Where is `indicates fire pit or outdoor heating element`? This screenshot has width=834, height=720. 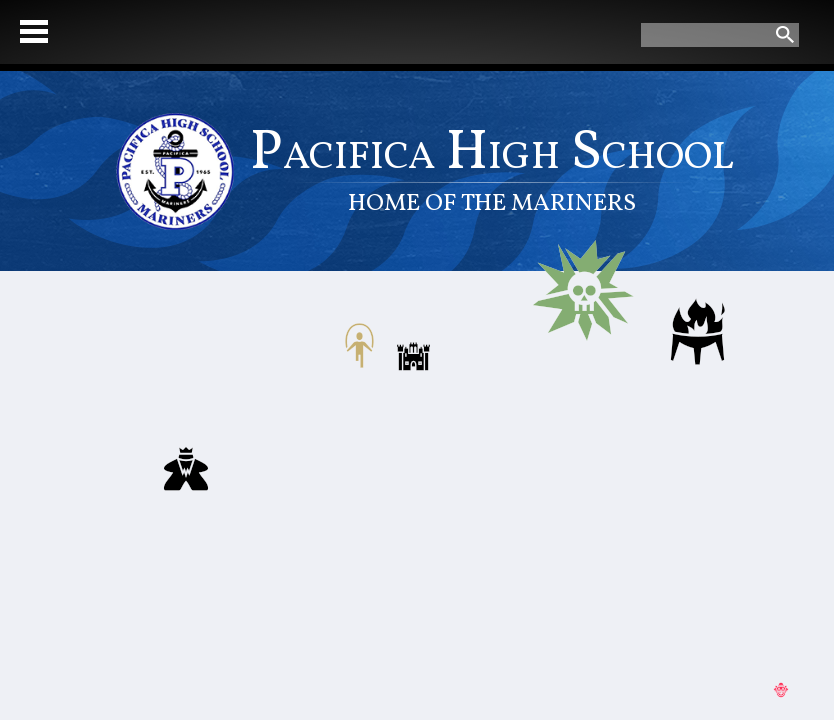
indicates fire pit or outdoor heating element is located at coordinates (697, 331).